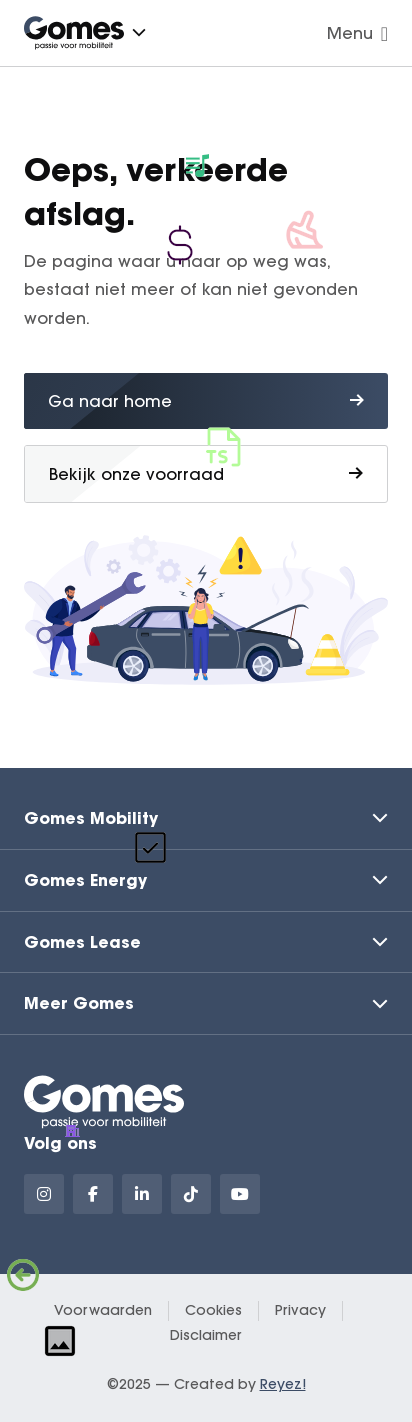 This screenshot has width=412, height=1422. Describe the element at coordinates (197, 165) in the screenshot. I see `view your music playlist` at that location.